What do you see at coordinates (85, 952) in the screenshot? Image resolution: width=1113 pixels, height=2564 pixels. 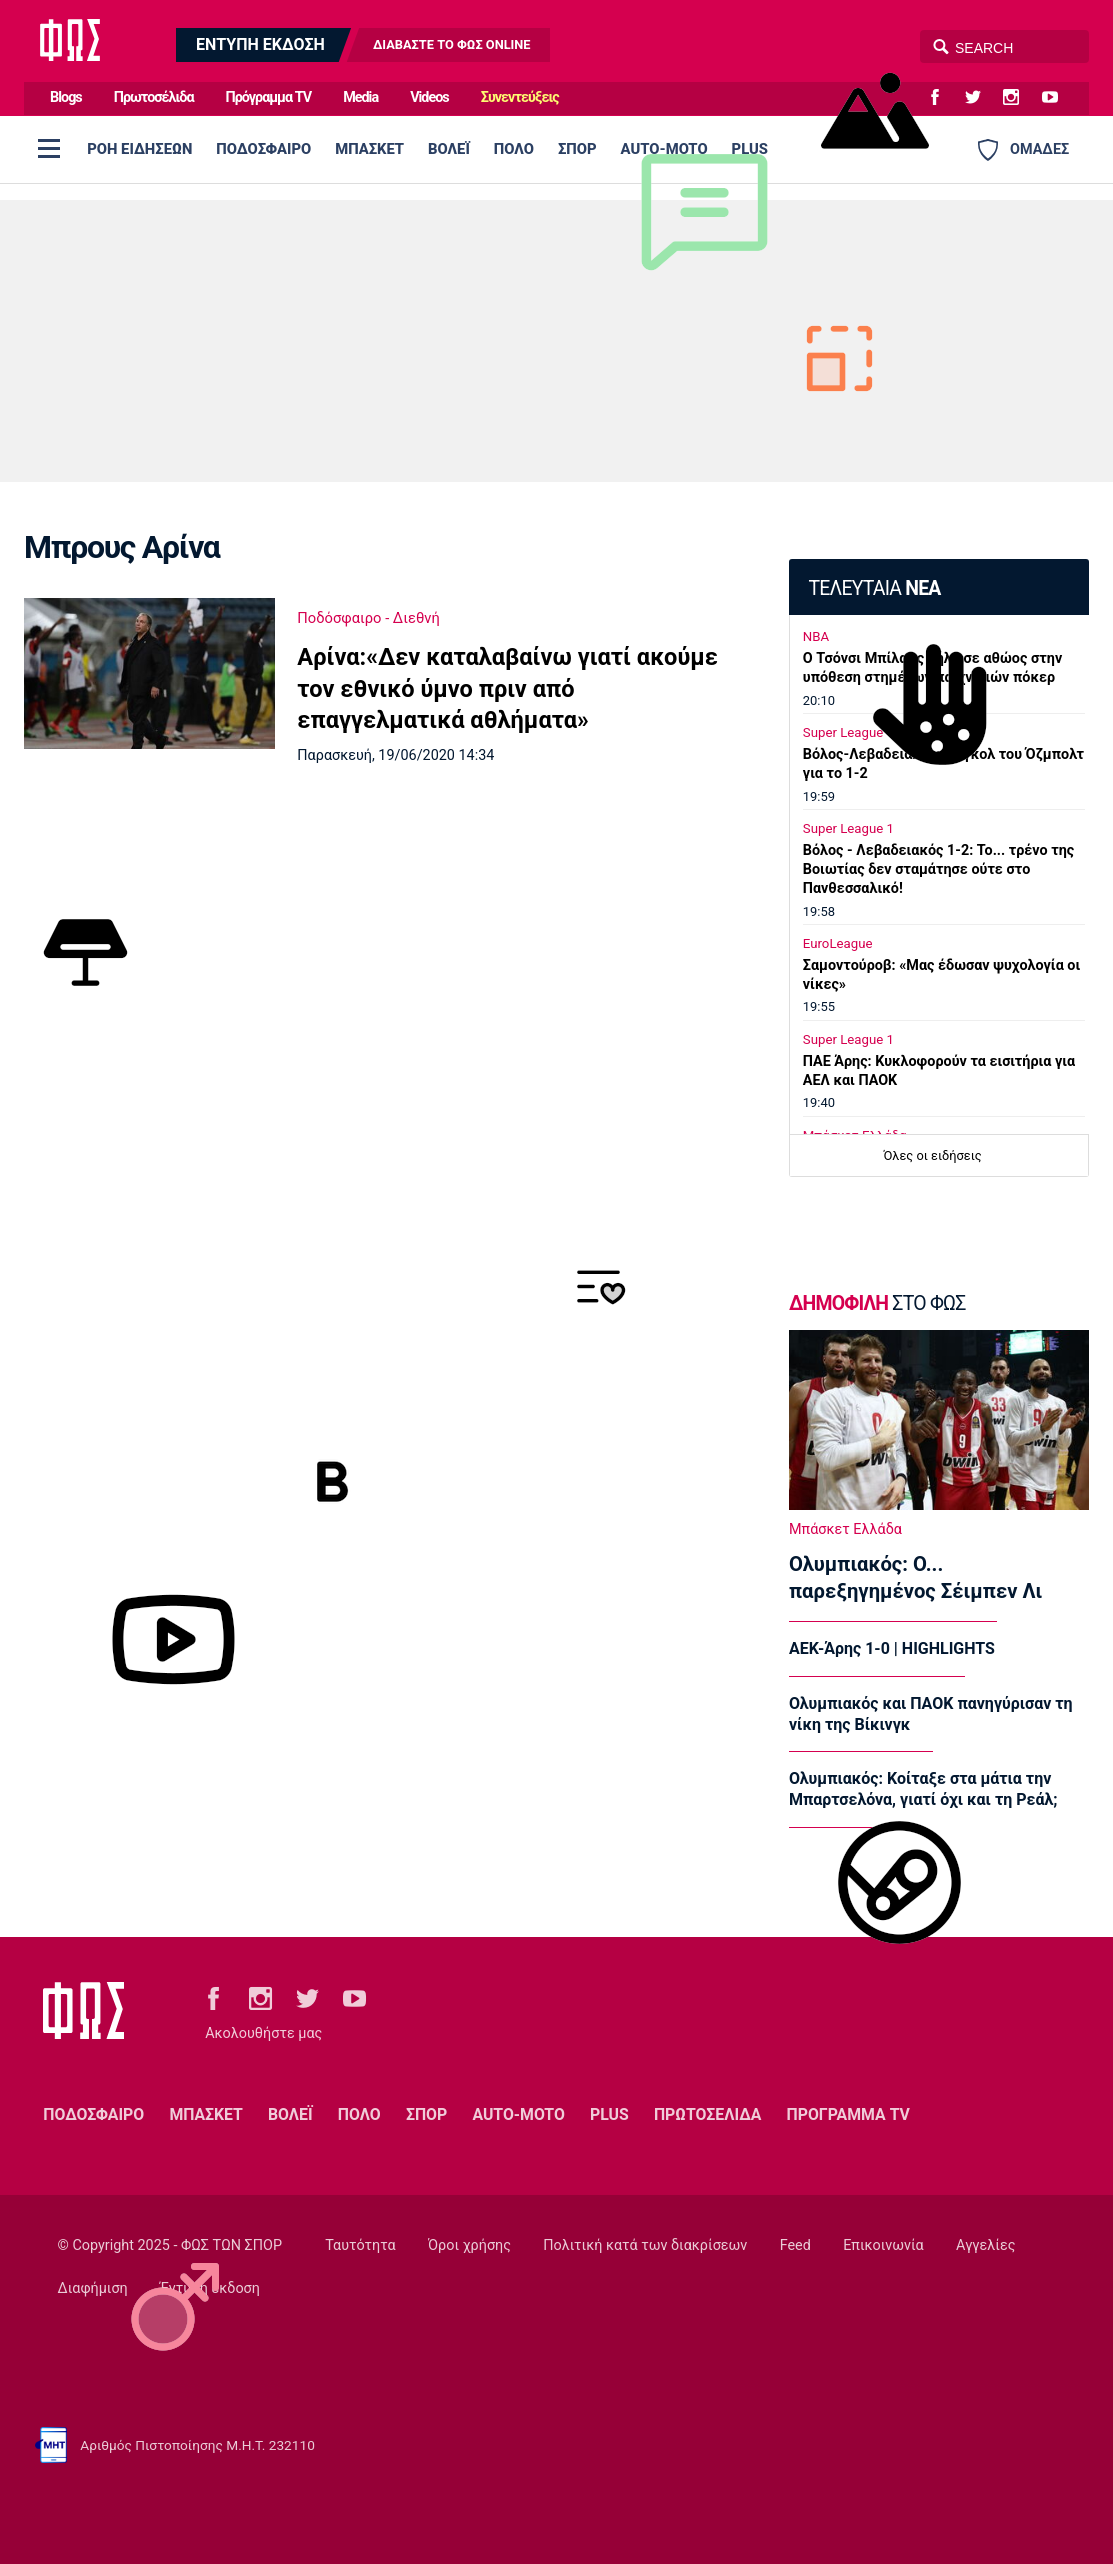 I see `access presentation or speaker mode` at bounding box center [85, 952].